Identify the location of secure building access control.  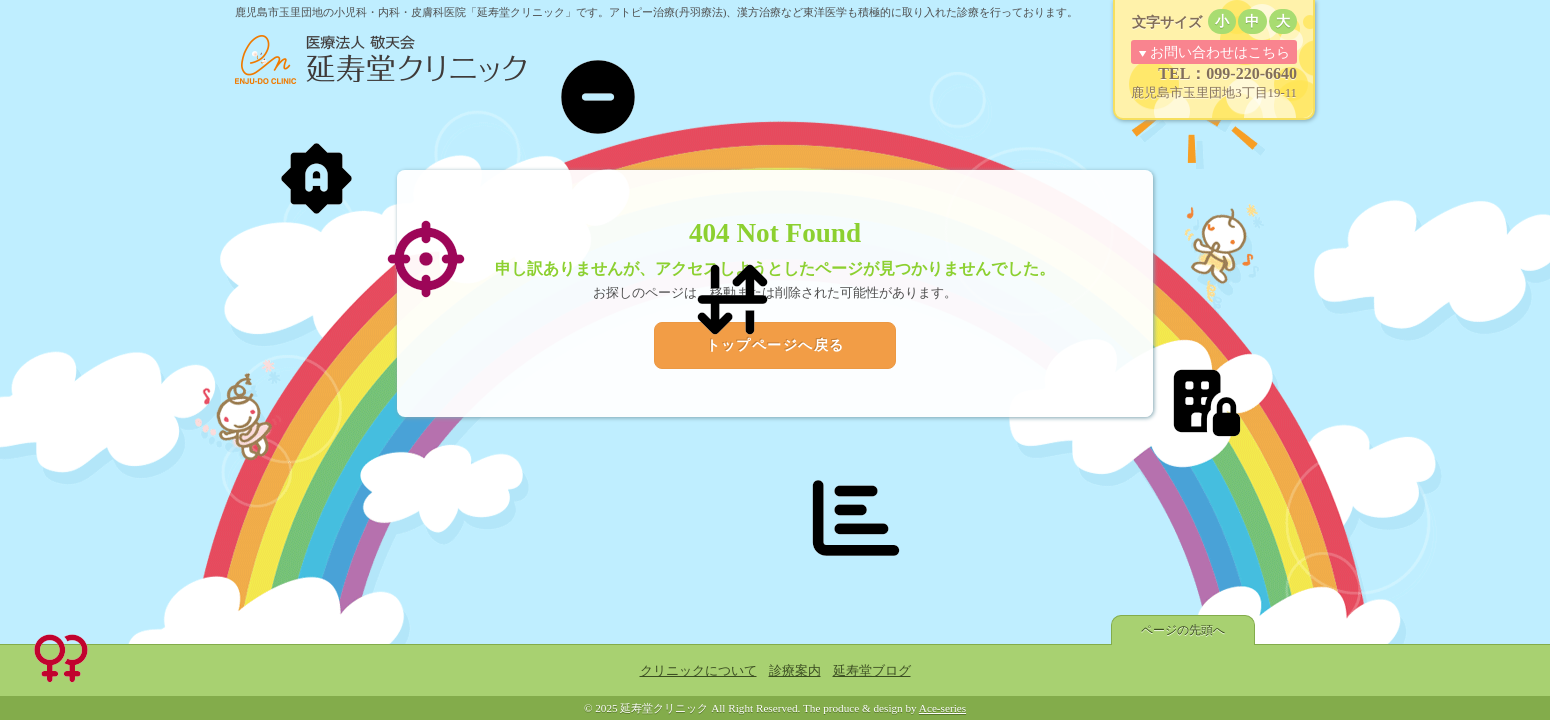
(1205, 401).